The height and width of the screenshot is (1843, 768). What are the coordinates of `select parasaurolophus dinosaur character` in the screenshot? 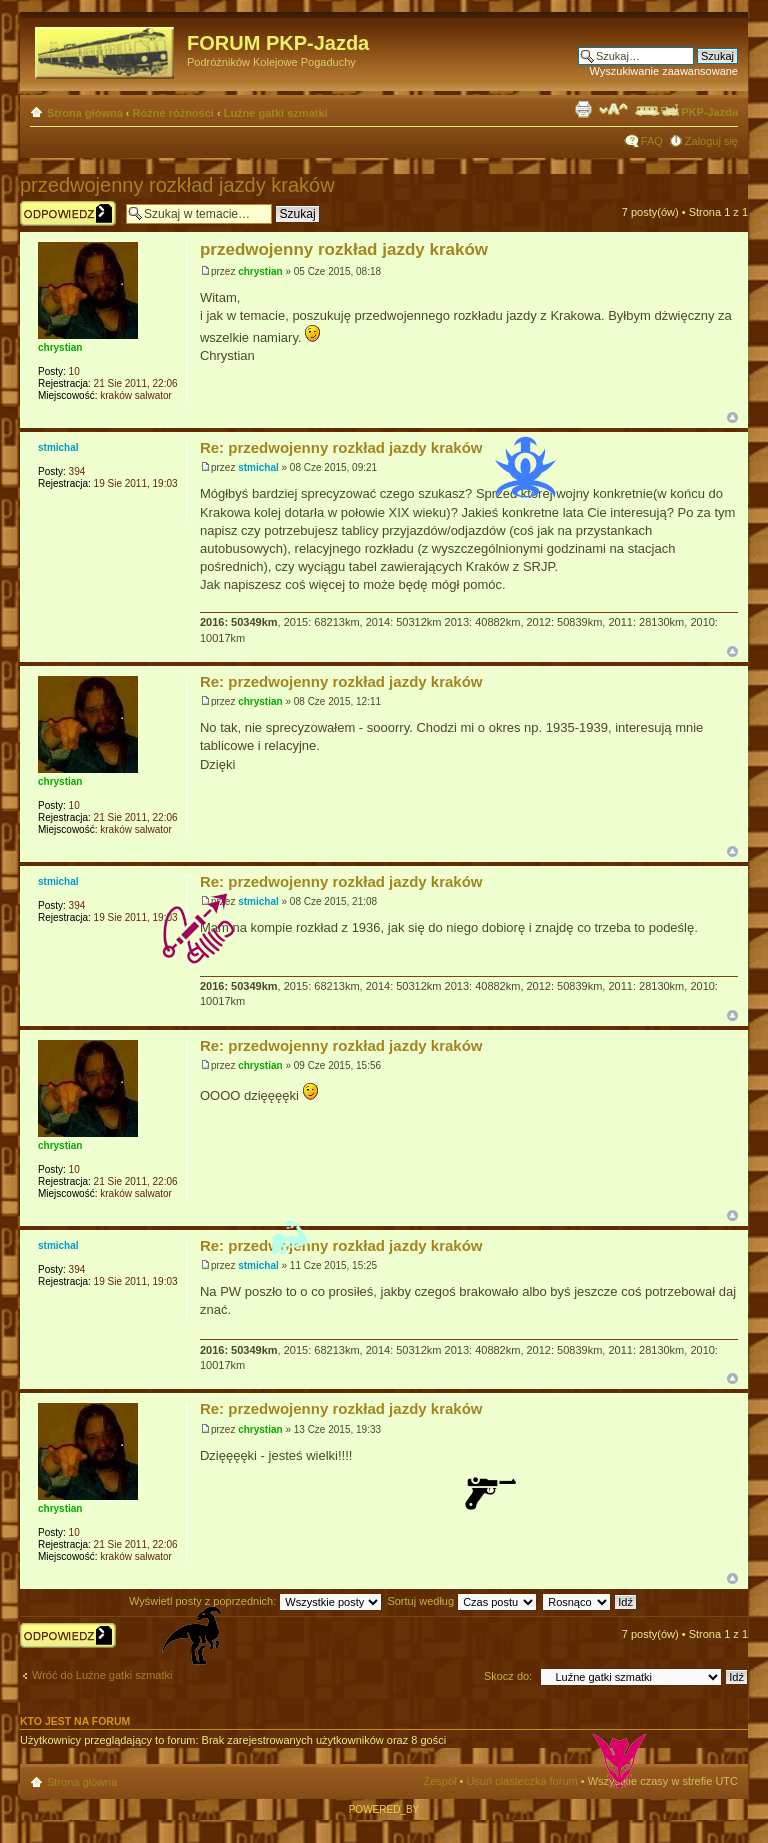 It's located at (192, 1636).